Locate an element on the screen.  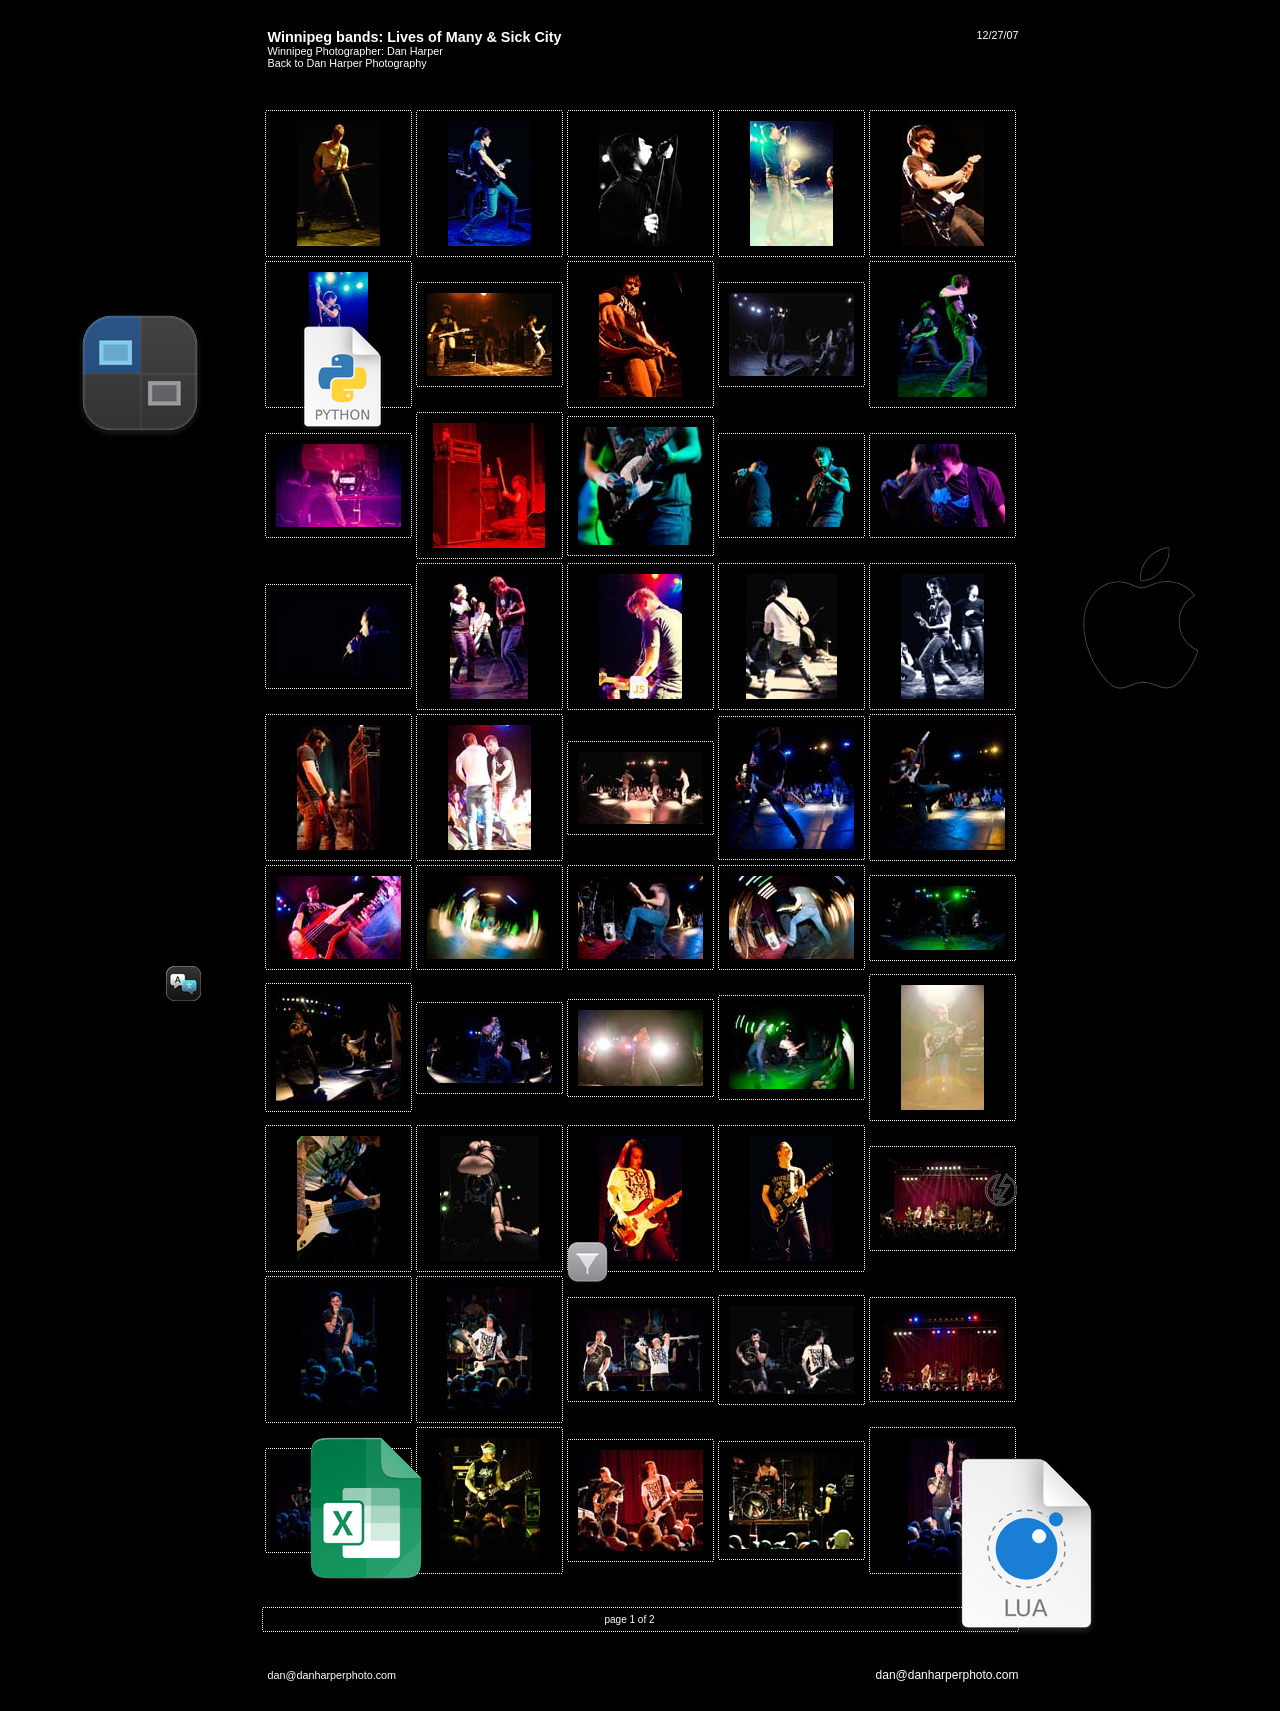
apple internal system component is located at coordinates (1141, 618).